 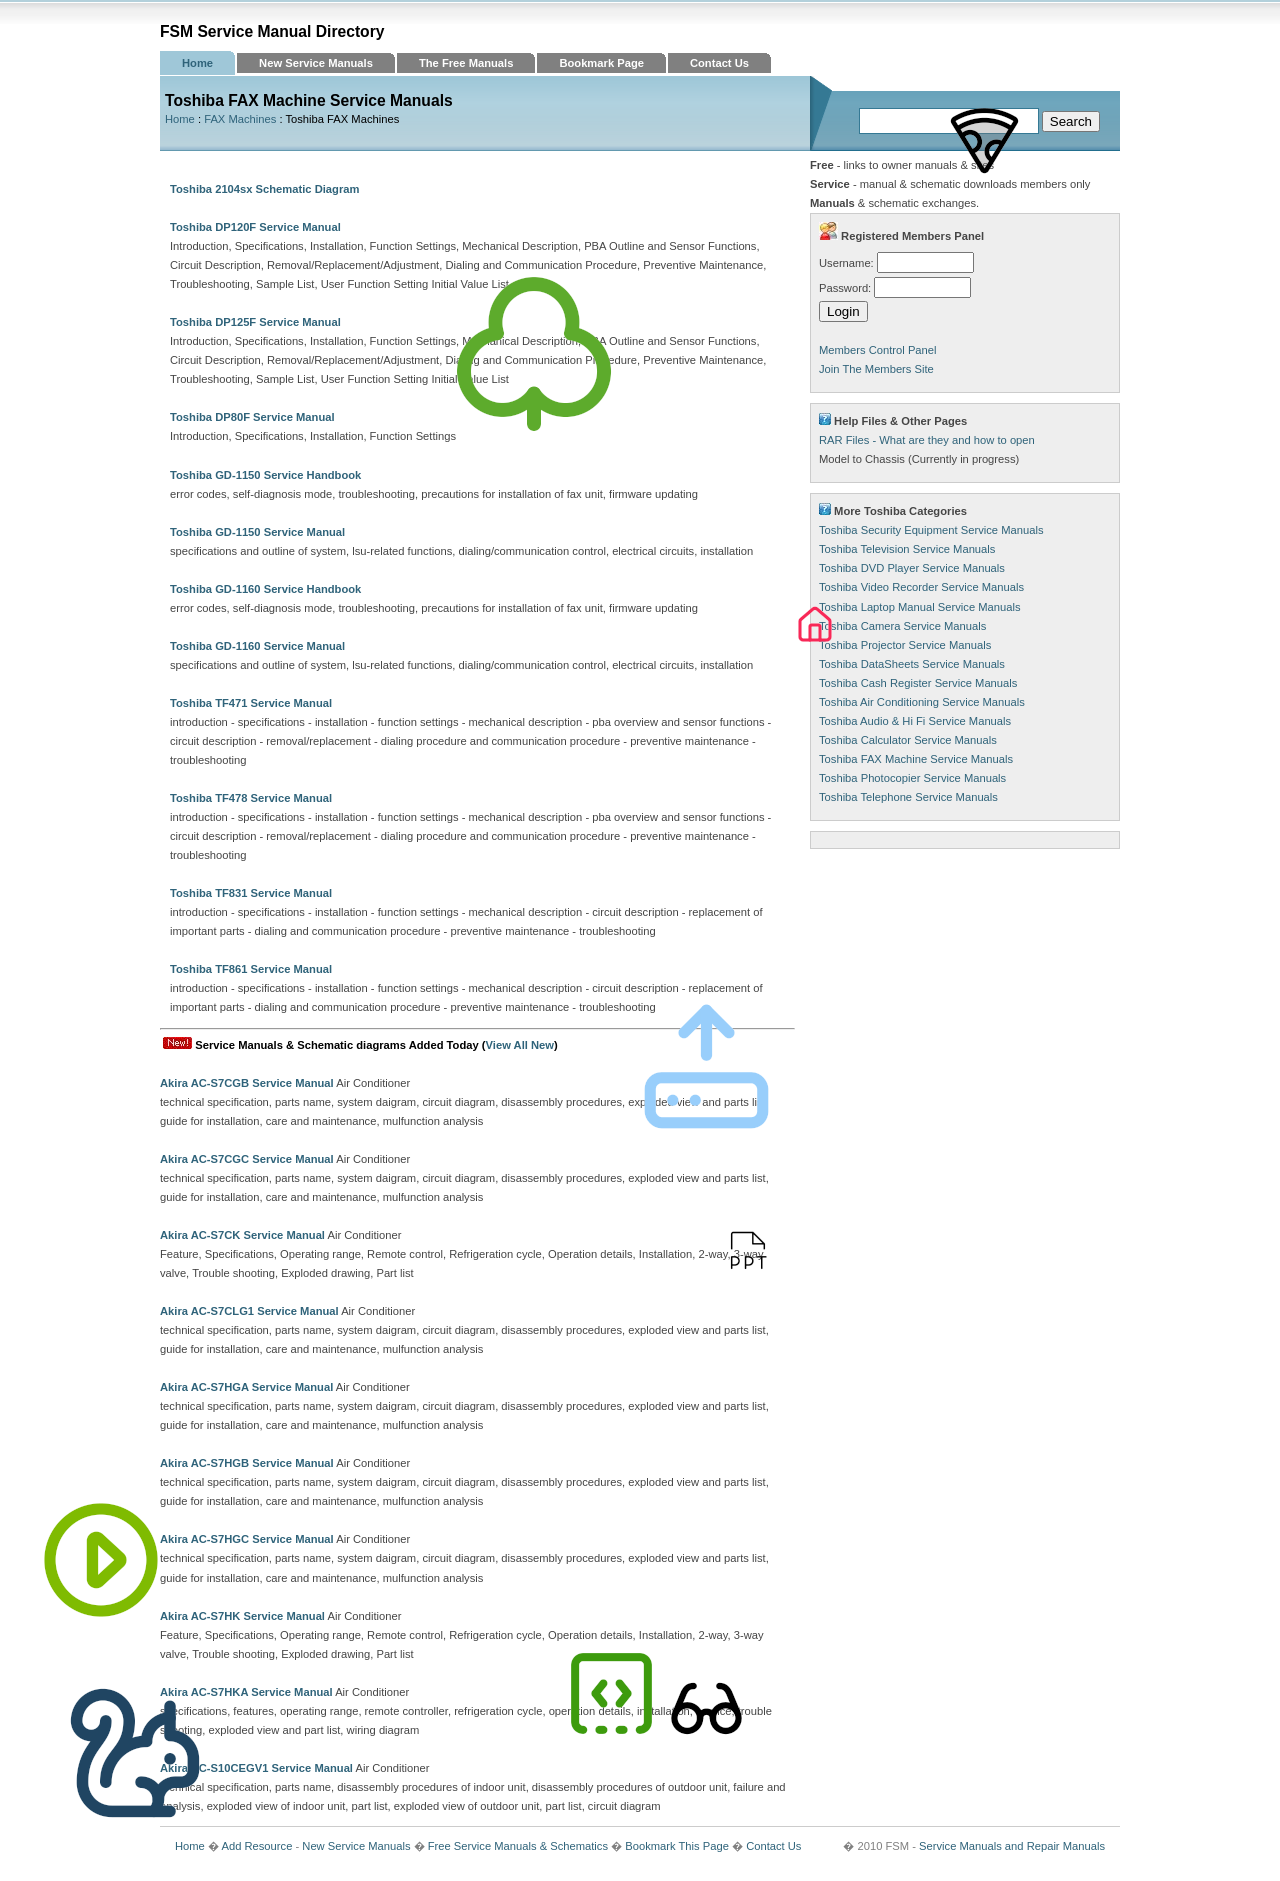 What do you see at coordinates (706, 1708) in the screenshot?
I see `enable reading mode` at bounding box center [706, 1708].